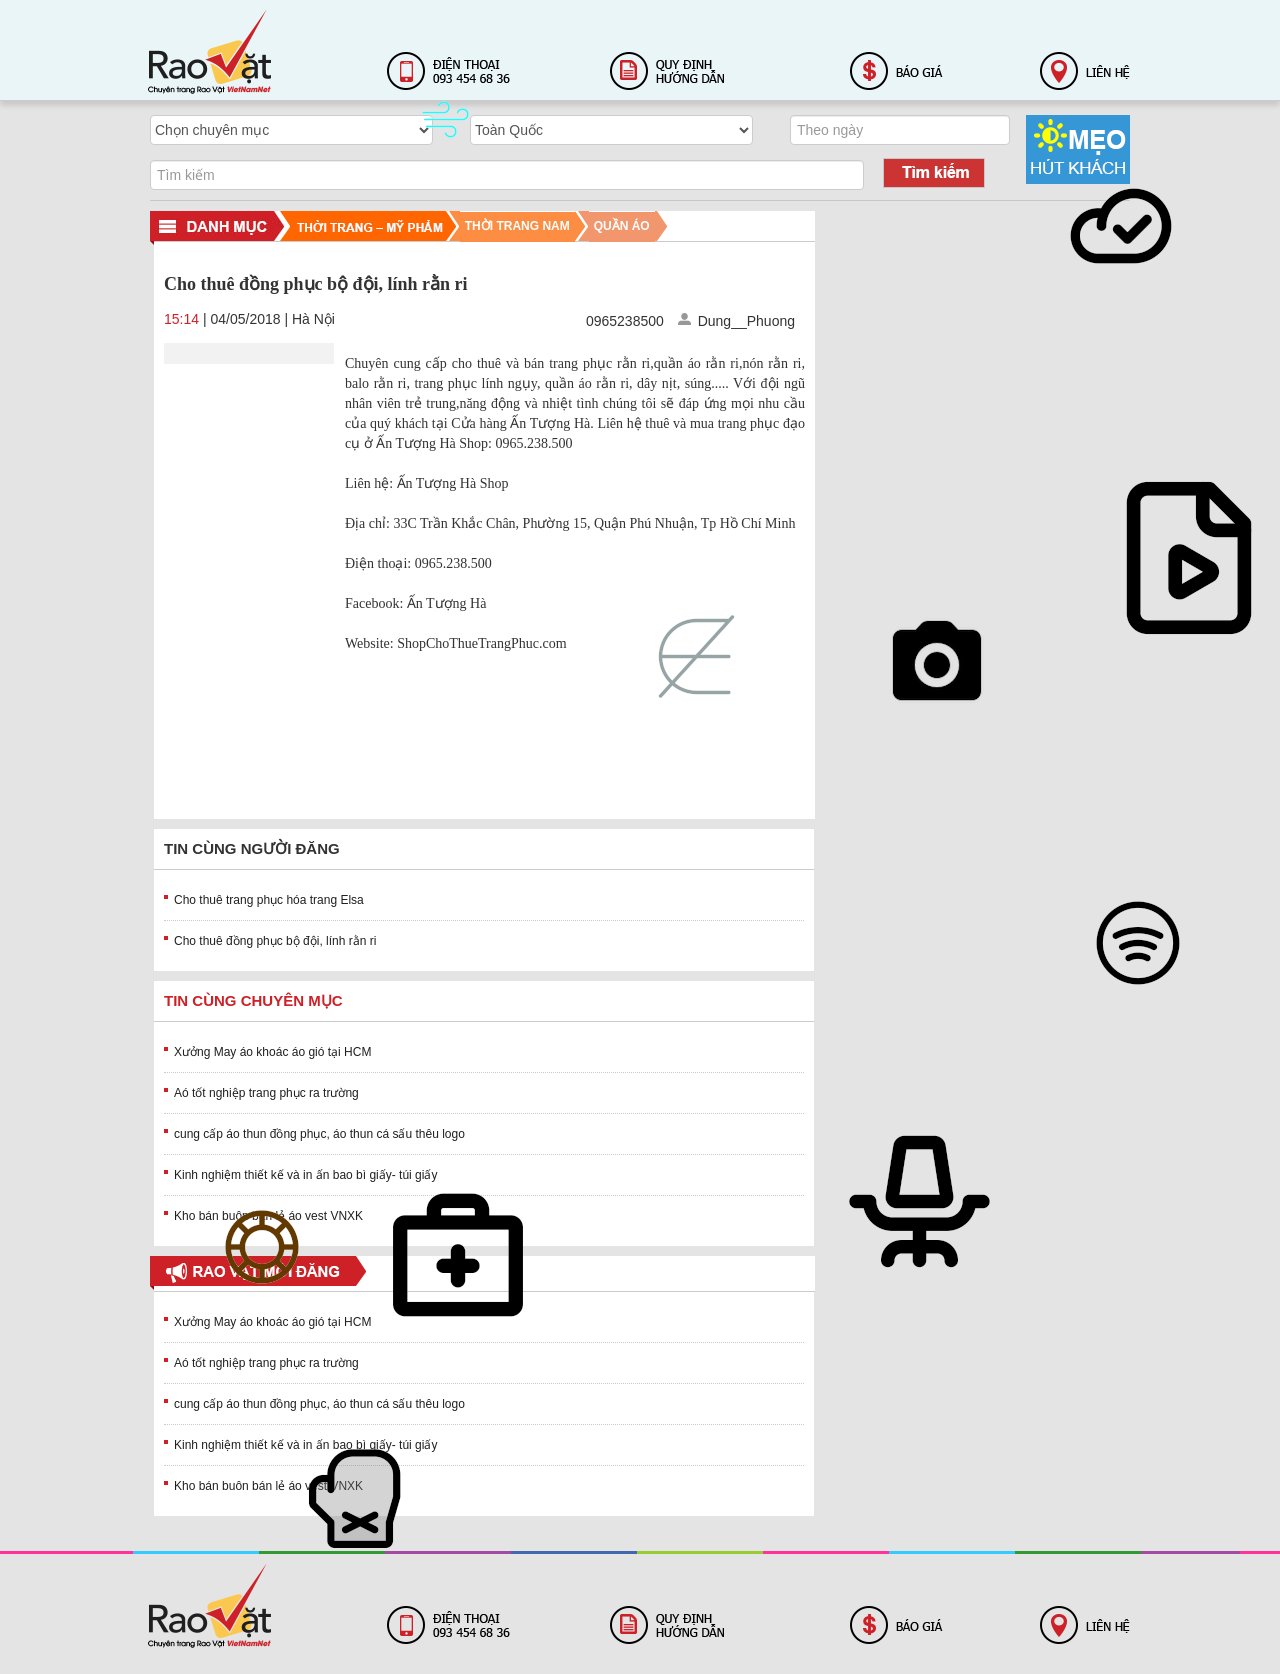 This screenshot has width=1280, height=1674. I want to click on file successfully uploaded to cloud storage, so click(1121, 226).